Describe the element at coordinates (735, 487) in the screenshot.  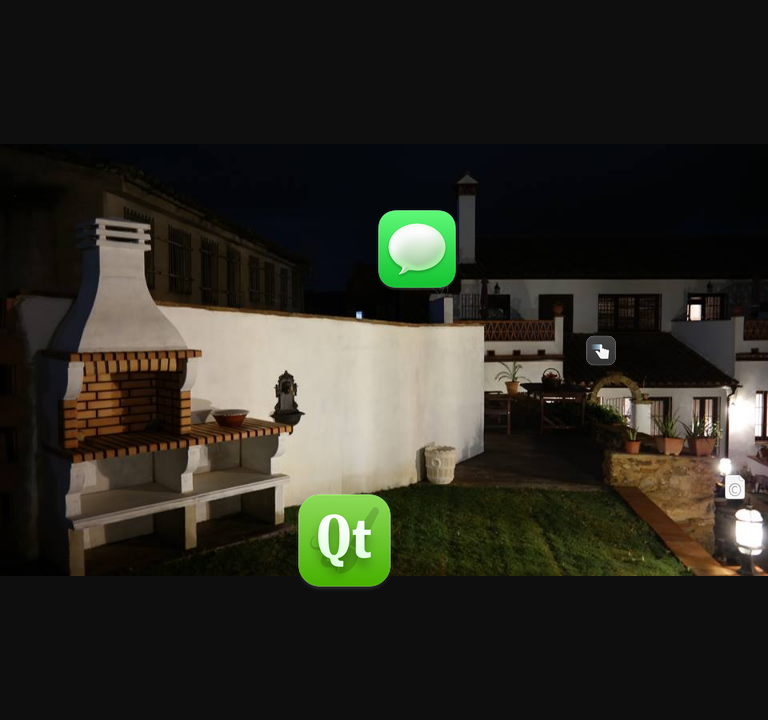
I see `indicates a file with copyright protection` at that location.